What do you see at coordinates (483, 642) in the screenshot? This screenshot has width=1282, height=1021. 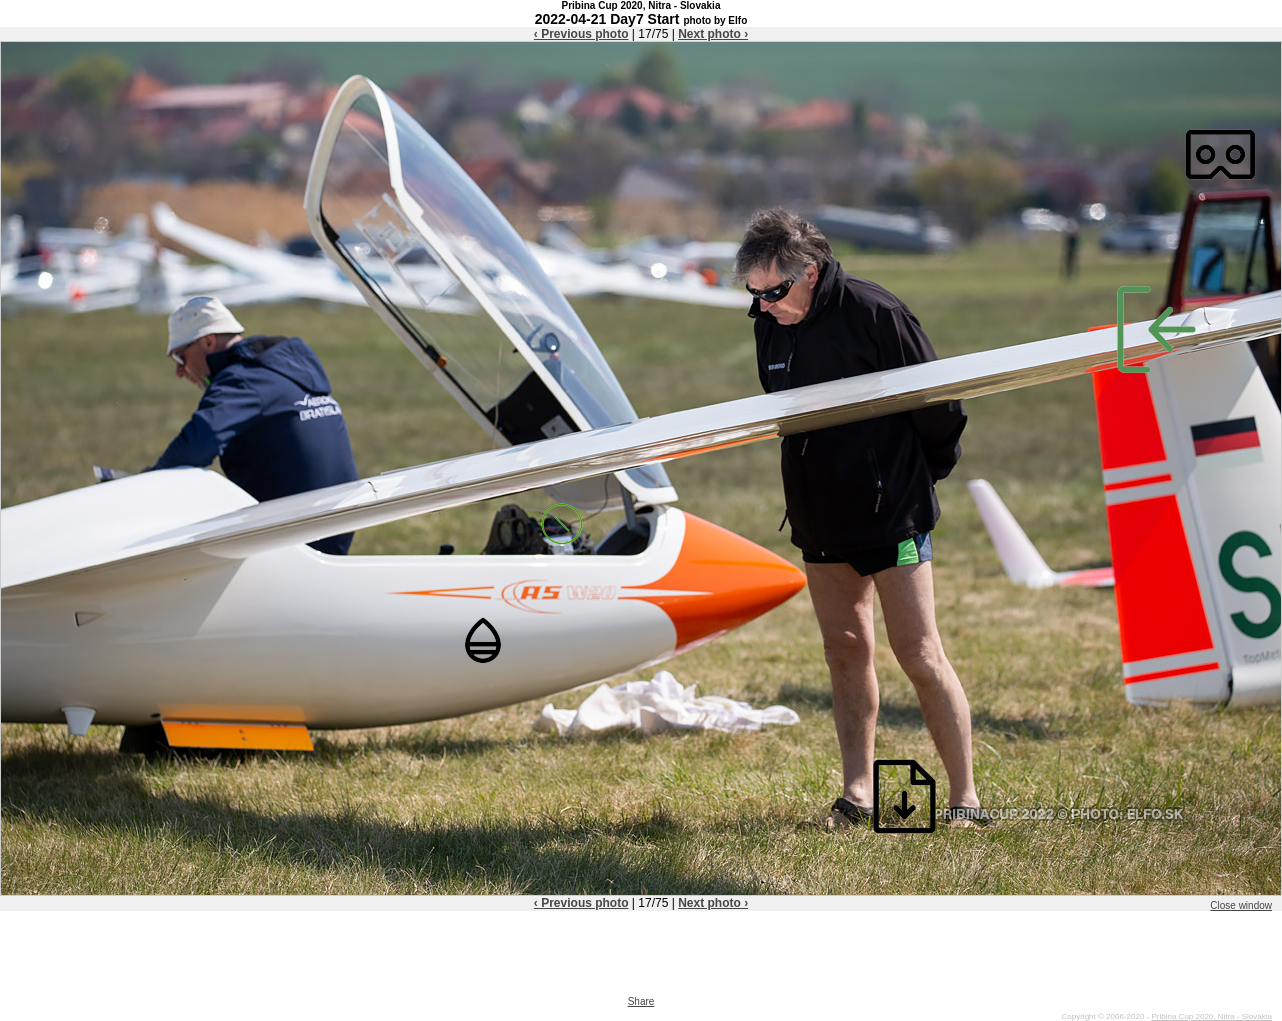 I see `indicates partial fill level or half-full status` at bounding box center [483, 642].